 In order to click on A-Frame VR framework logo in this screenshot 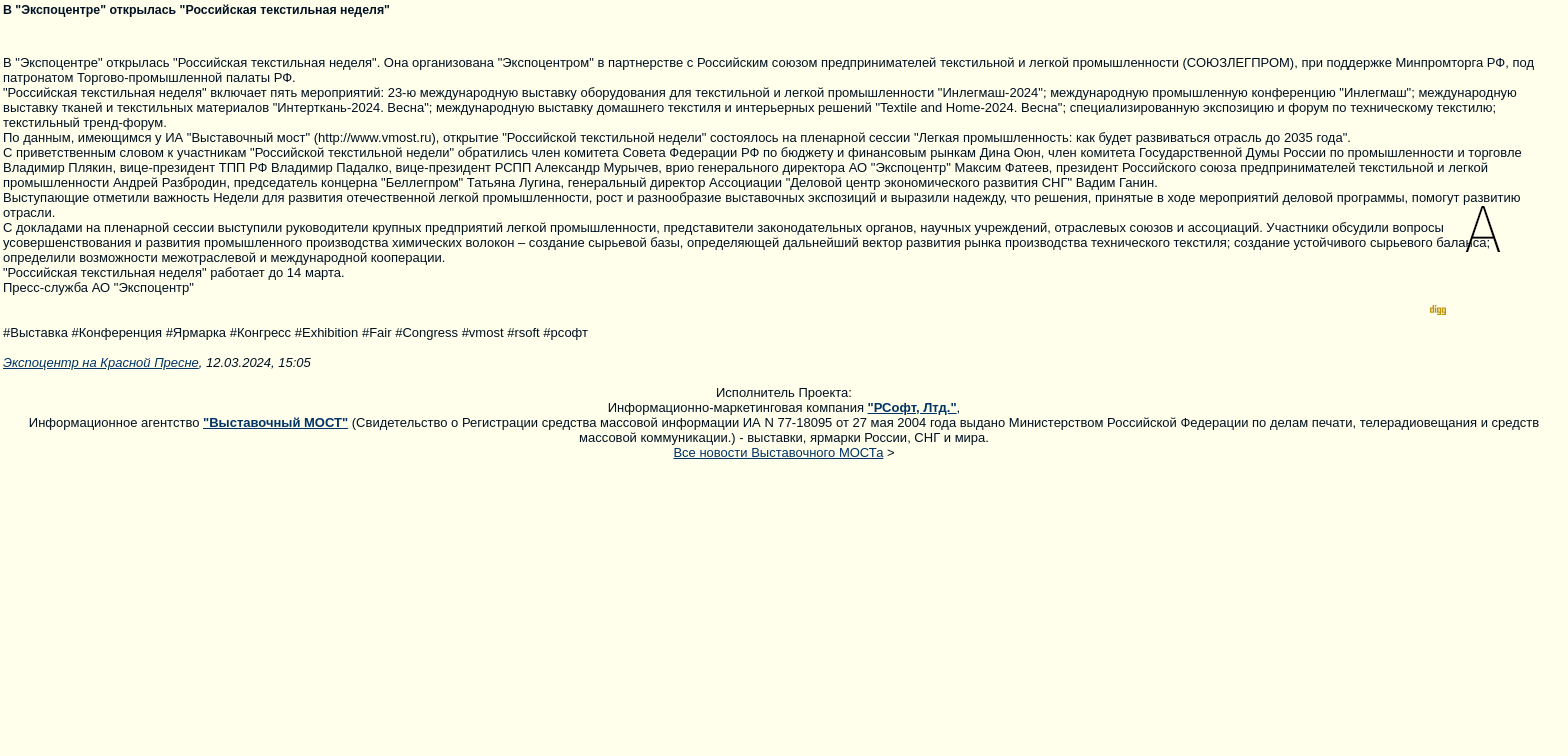, I will do `click(1483, 229)`.